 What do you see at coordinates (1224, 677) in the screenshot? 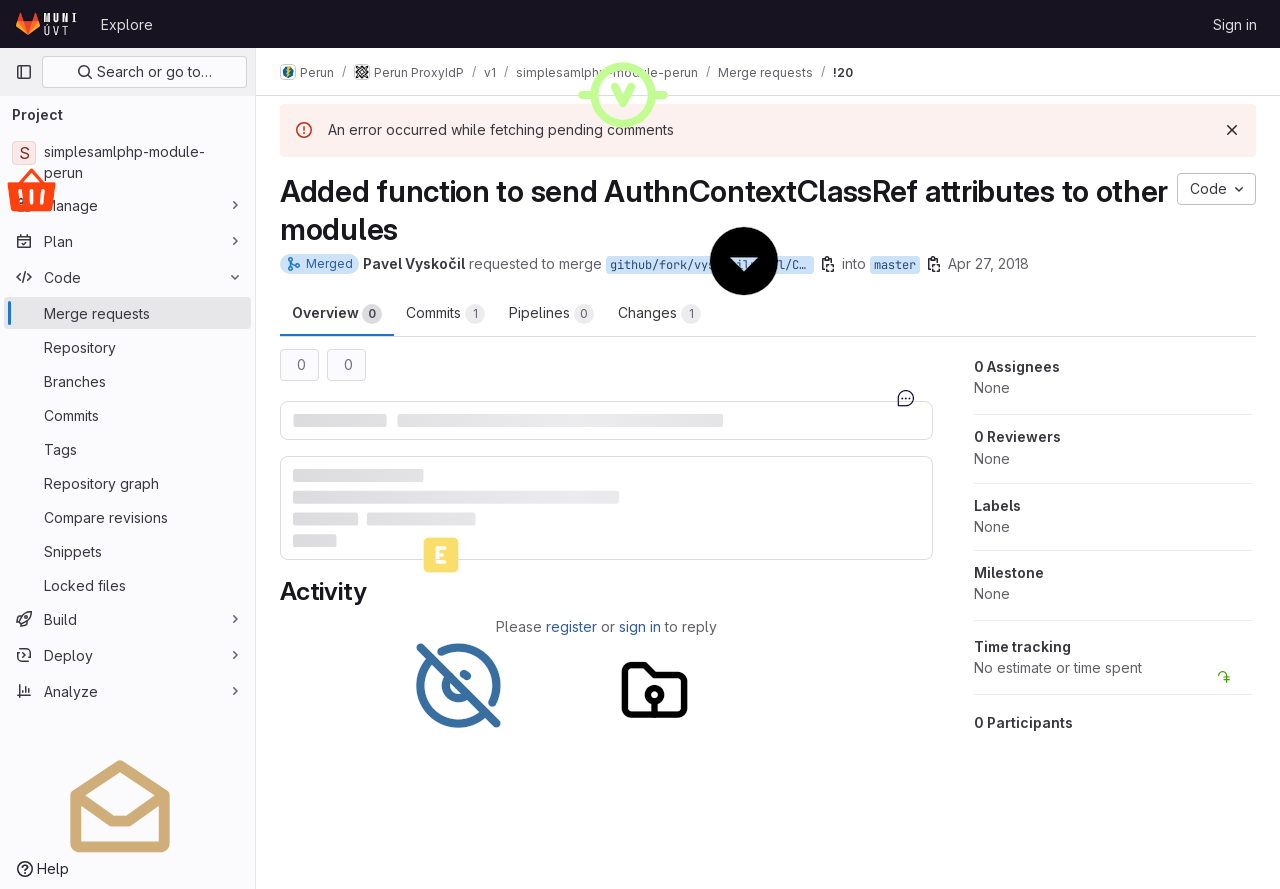
I see `represents Armenian dram currency` at bounding box center [1224, 677].